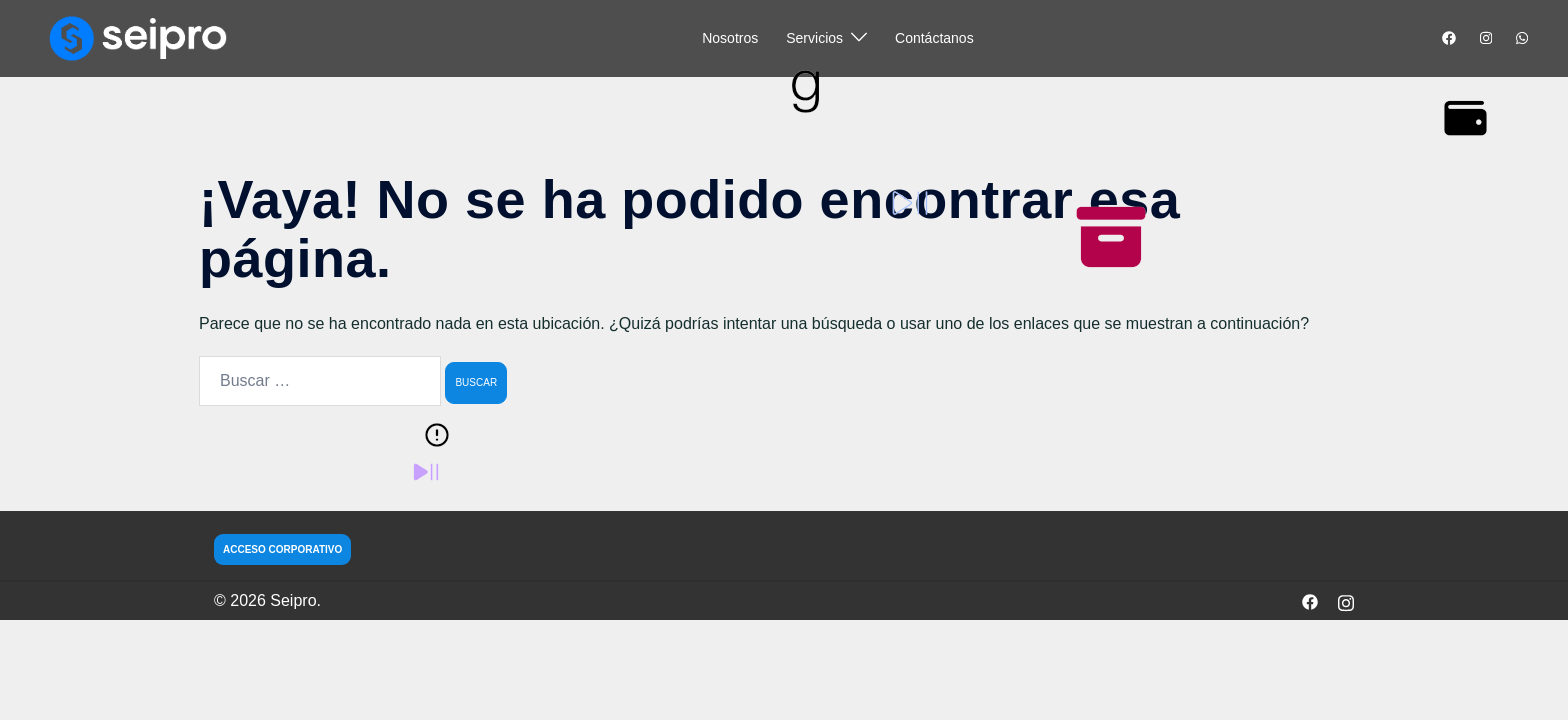 This screenshot has width=1568, height=720. Describe the element at coordinates (437, 435) in the screenshot. I see `indicates a warning or alert requiring attention` at that location.